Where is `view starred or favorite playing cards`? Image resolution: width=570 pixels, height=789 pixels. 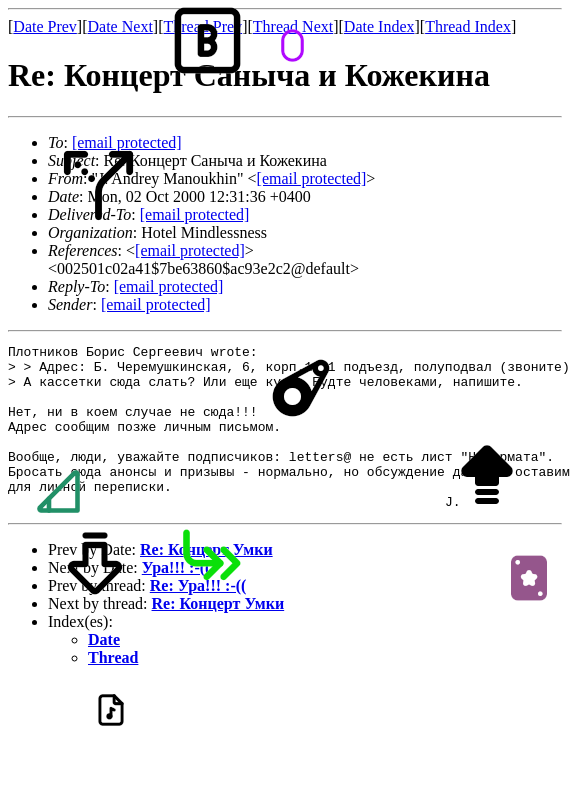
view starred or favorite playing cards is located at coordinates (529, 578).